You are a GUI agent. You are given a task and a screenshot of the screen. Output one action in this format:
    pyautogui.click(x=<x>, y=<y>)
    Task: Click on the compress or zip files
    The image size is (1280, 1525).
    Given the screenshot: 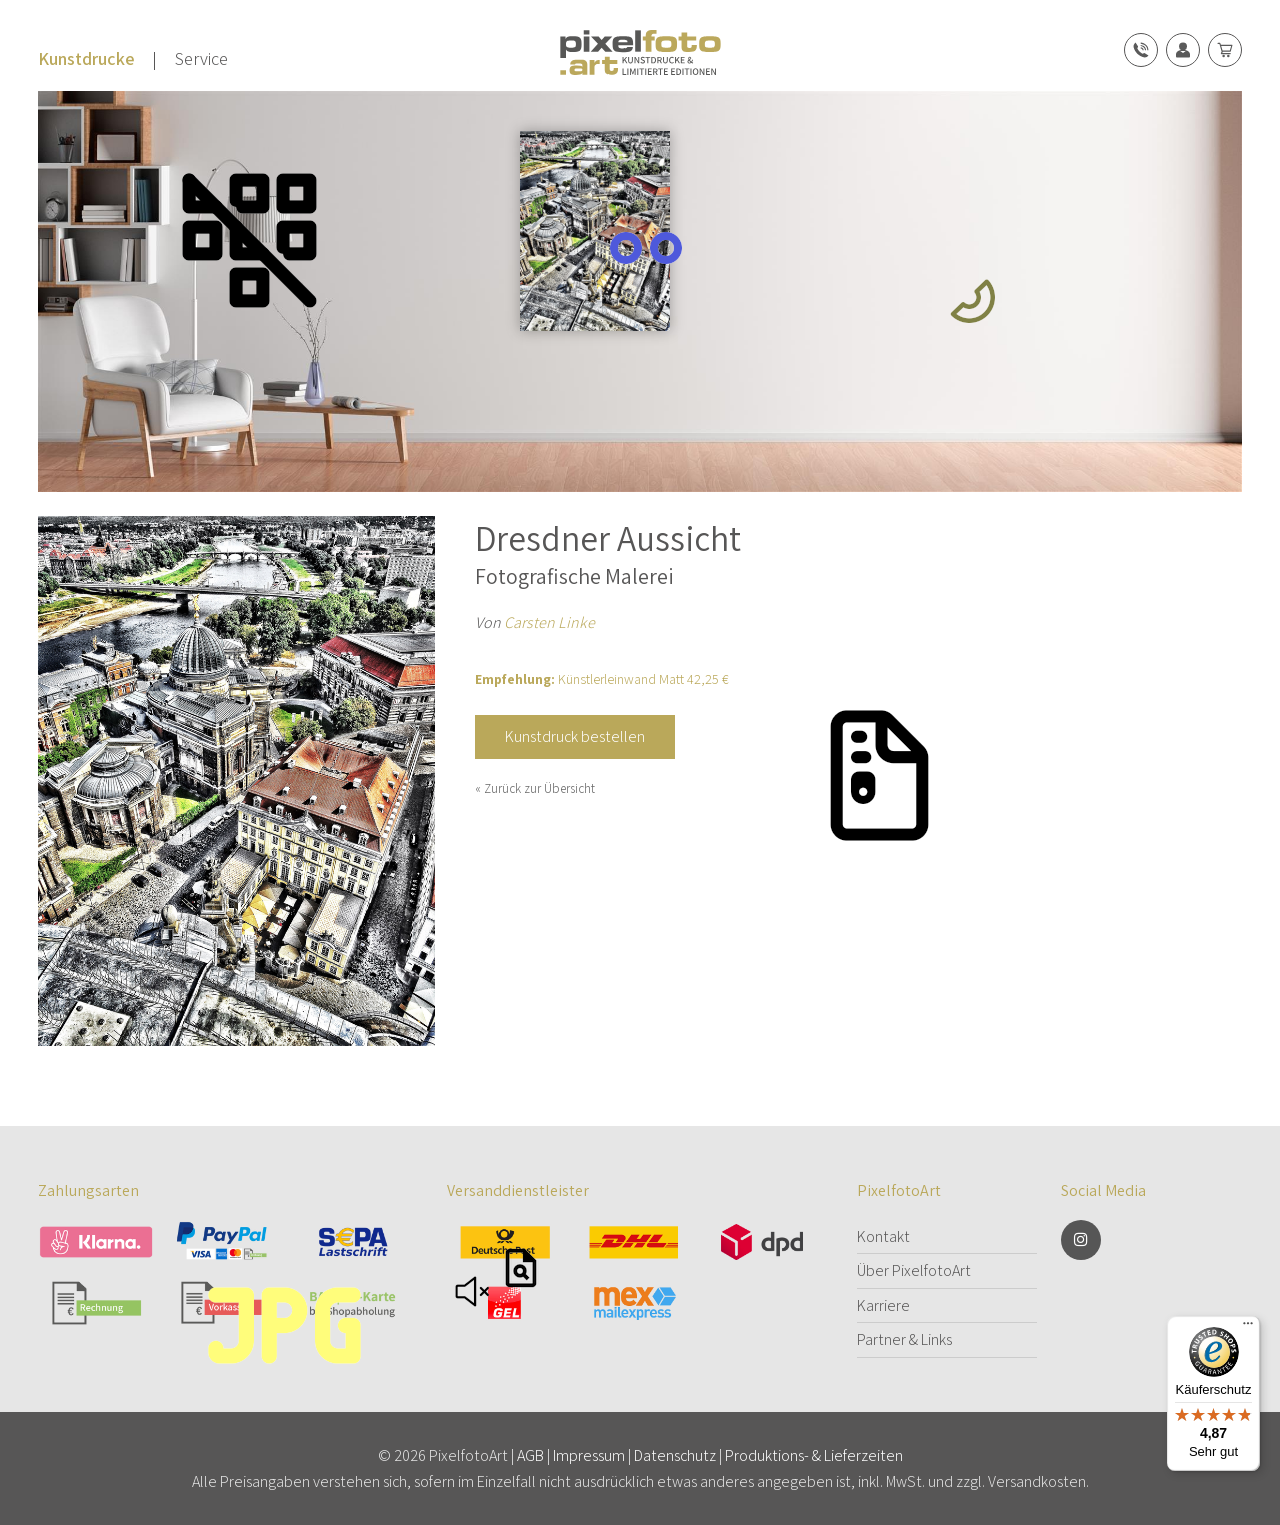 What is the action you would take?
    pyautogui.click(x=879, y=775)
    